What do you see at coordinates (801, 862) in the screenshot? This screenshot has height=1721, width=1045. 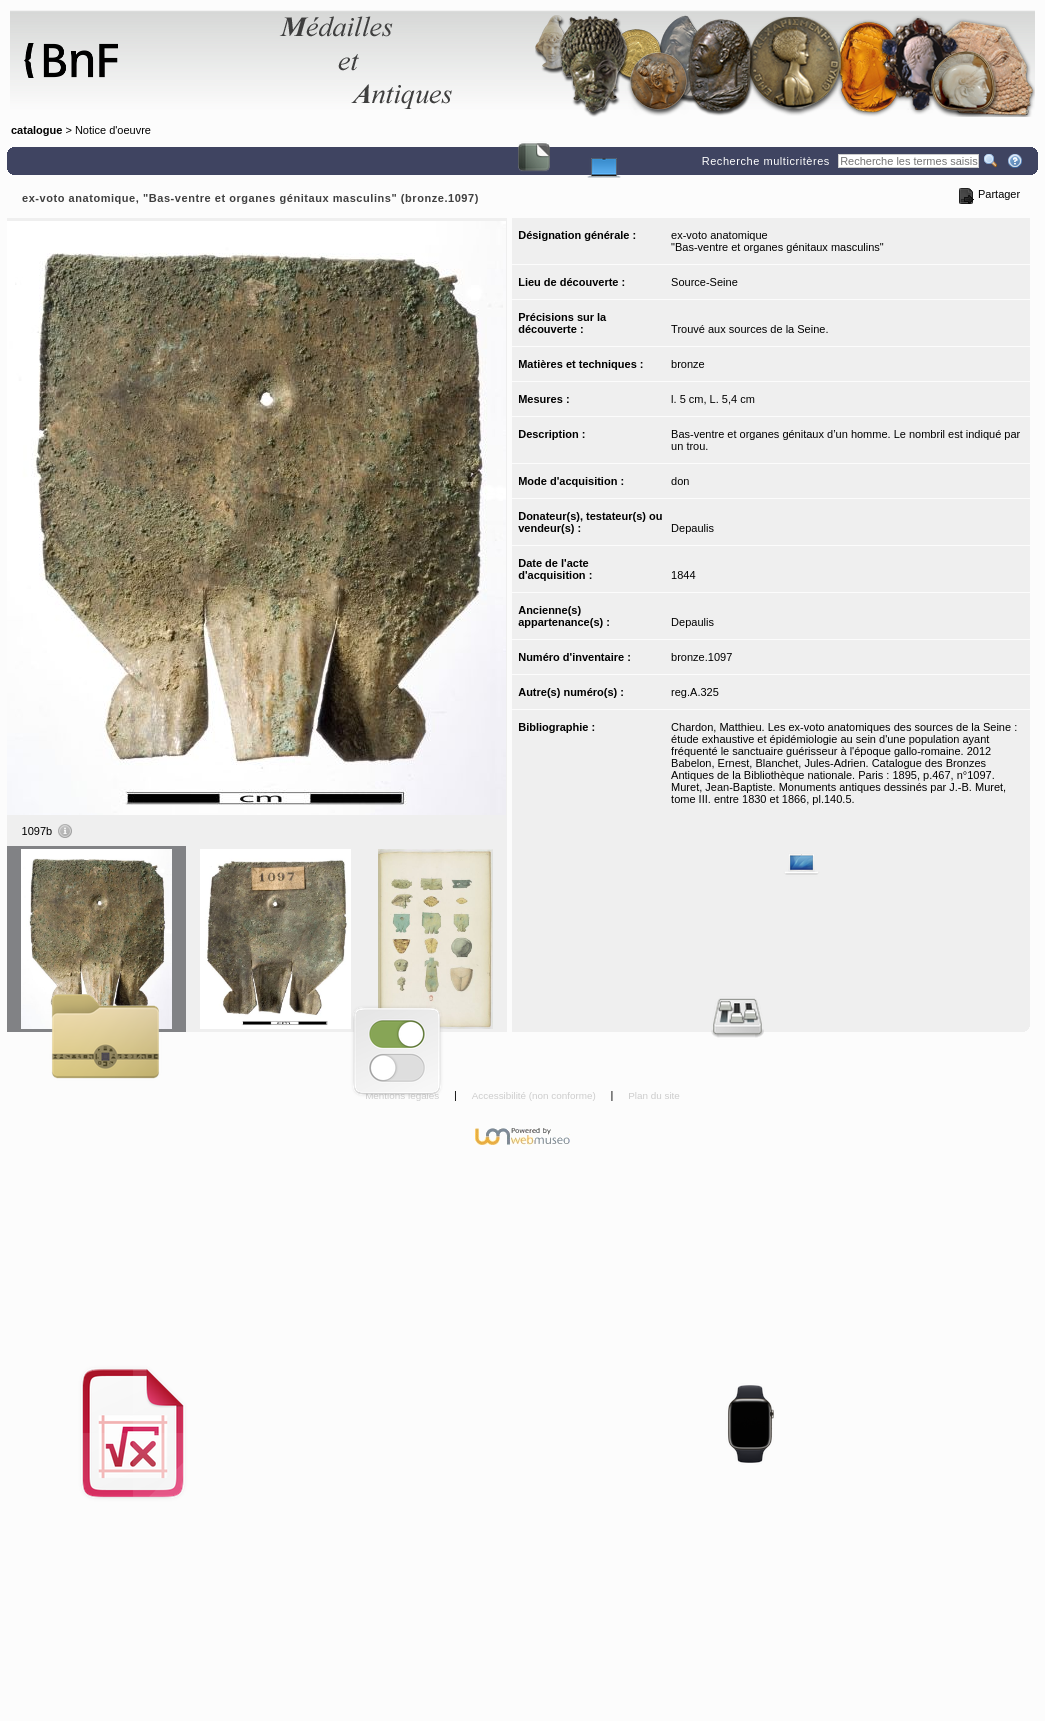 I see `indicates this mac device in system preferences` at bounding box center [801, 862].